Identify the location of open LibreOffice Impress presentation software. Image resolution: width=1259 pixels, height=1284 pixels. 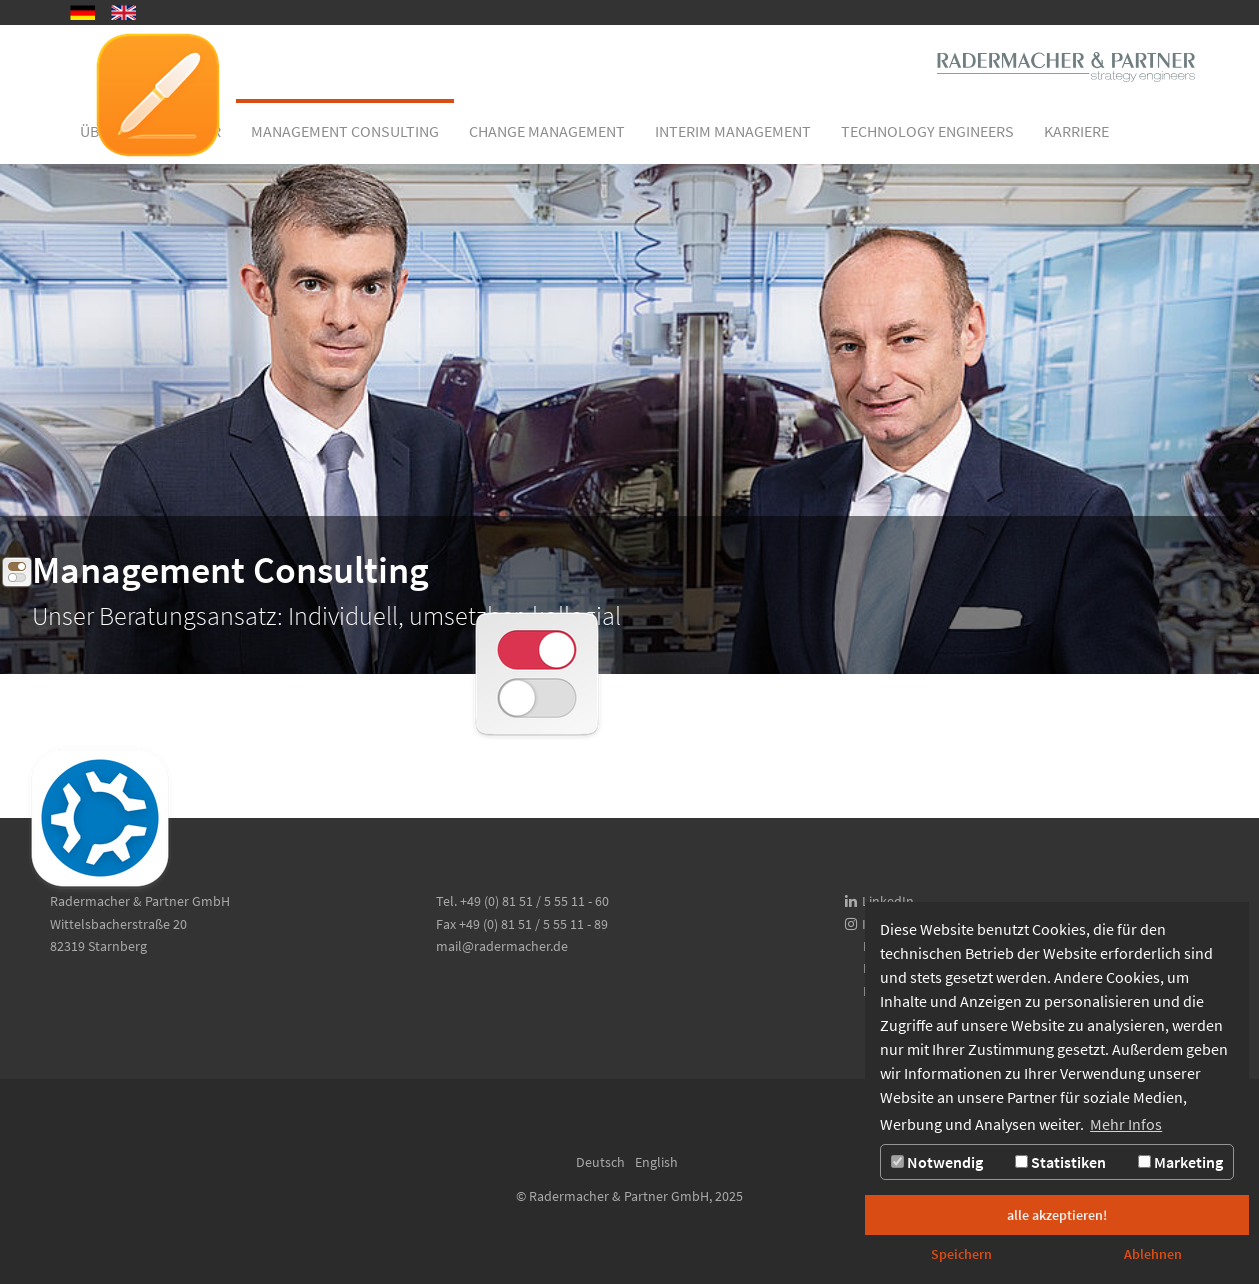
(158, 95).